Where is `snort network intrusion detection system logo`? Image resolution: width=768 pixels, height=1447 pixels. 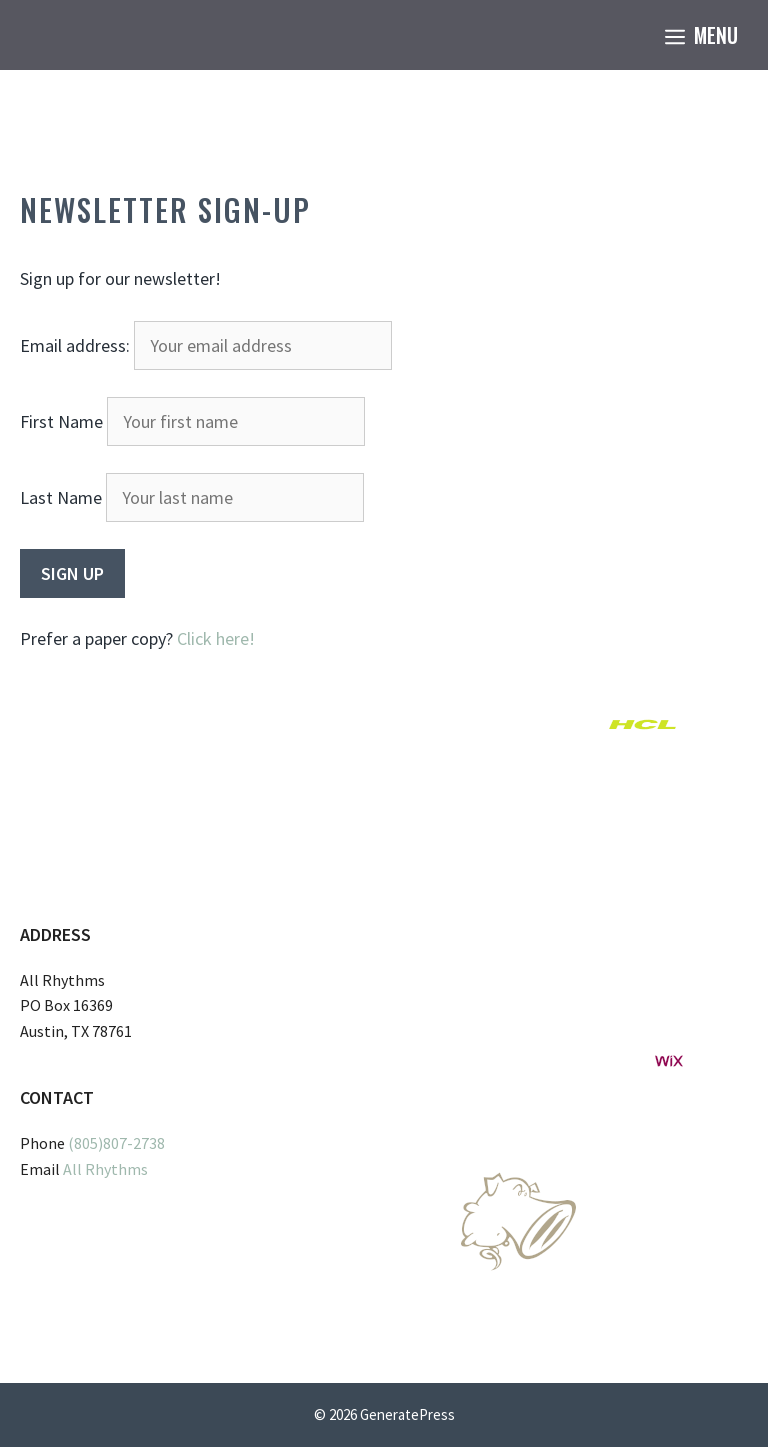
snort network intrusion detection system logo is located at coordinates (518, 1221).